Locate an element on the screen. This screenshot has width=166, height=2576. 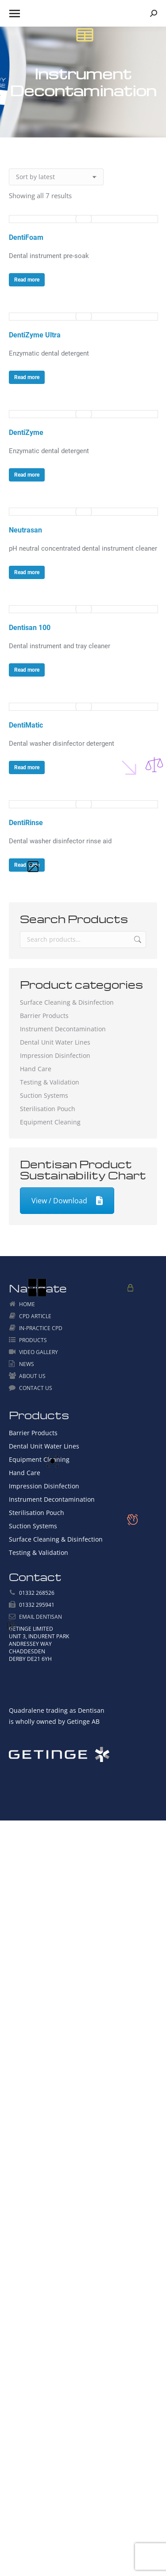
indicates a locked or secured item is located at coordinates (130, 1288).